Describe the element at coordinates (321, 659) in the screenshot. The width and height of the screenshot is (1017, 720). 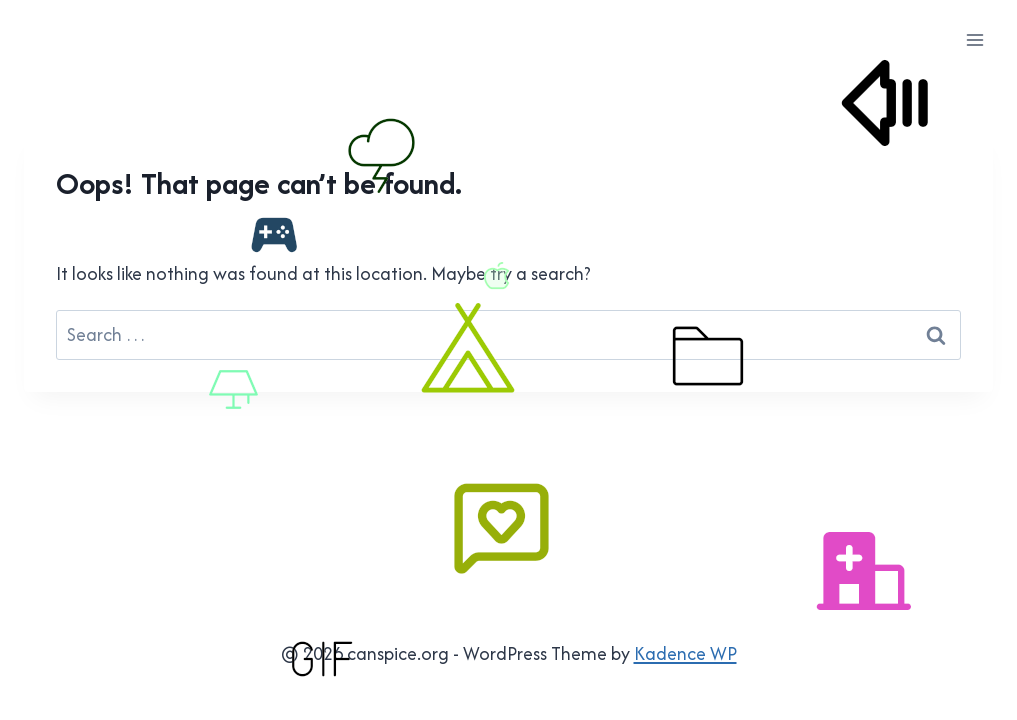
I see `insert a gif into your message` at that location.